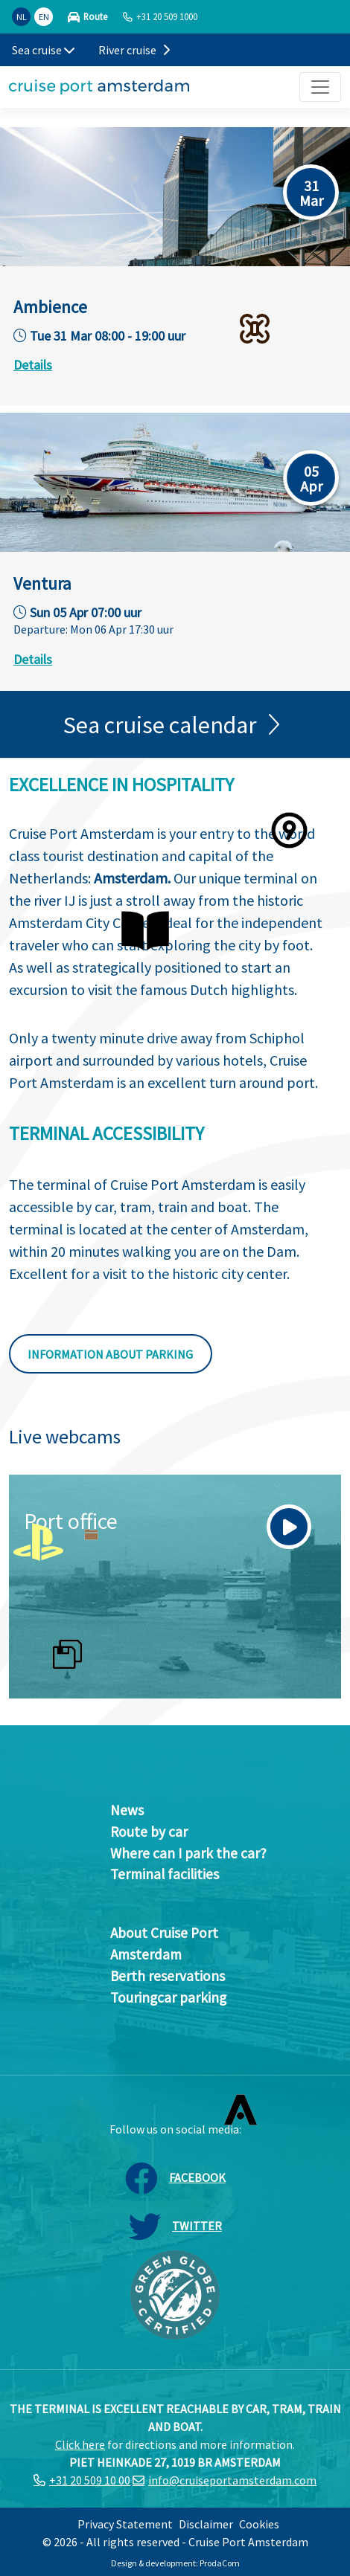  I want to click on save all open files at once, so click(67, 1654).